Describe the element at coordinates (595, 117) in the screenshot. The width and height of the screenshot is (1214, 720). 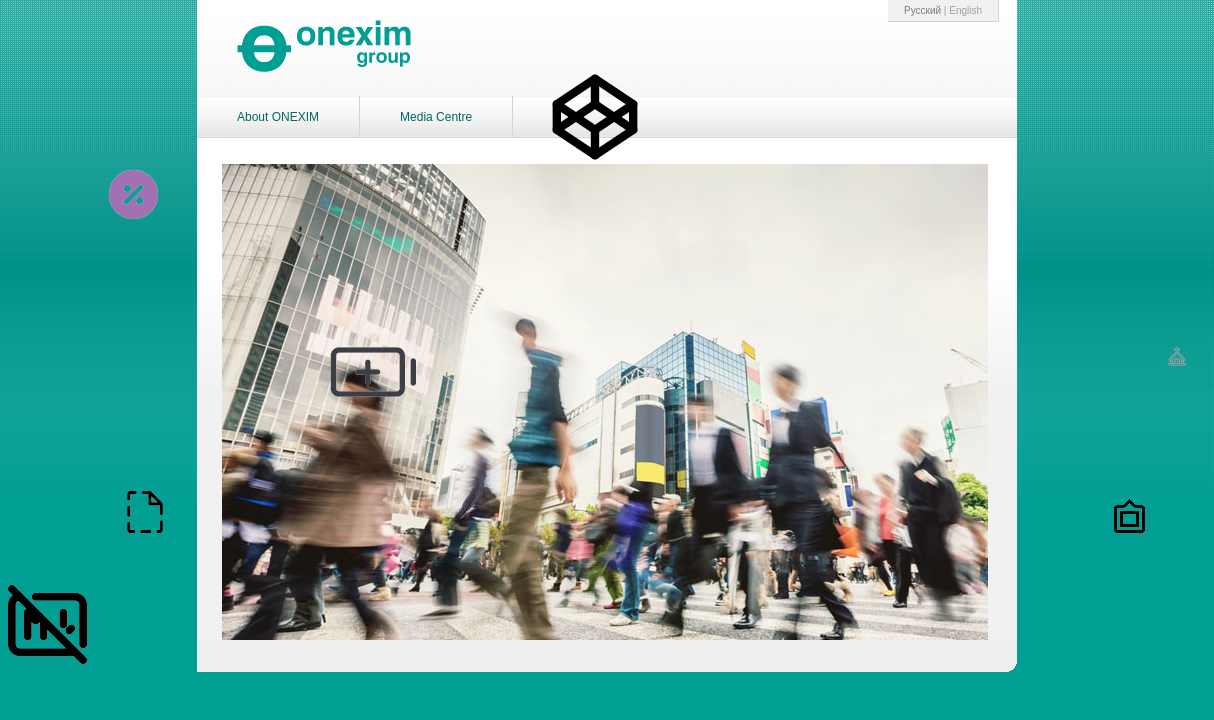
I see `open CodePen website` at that location.